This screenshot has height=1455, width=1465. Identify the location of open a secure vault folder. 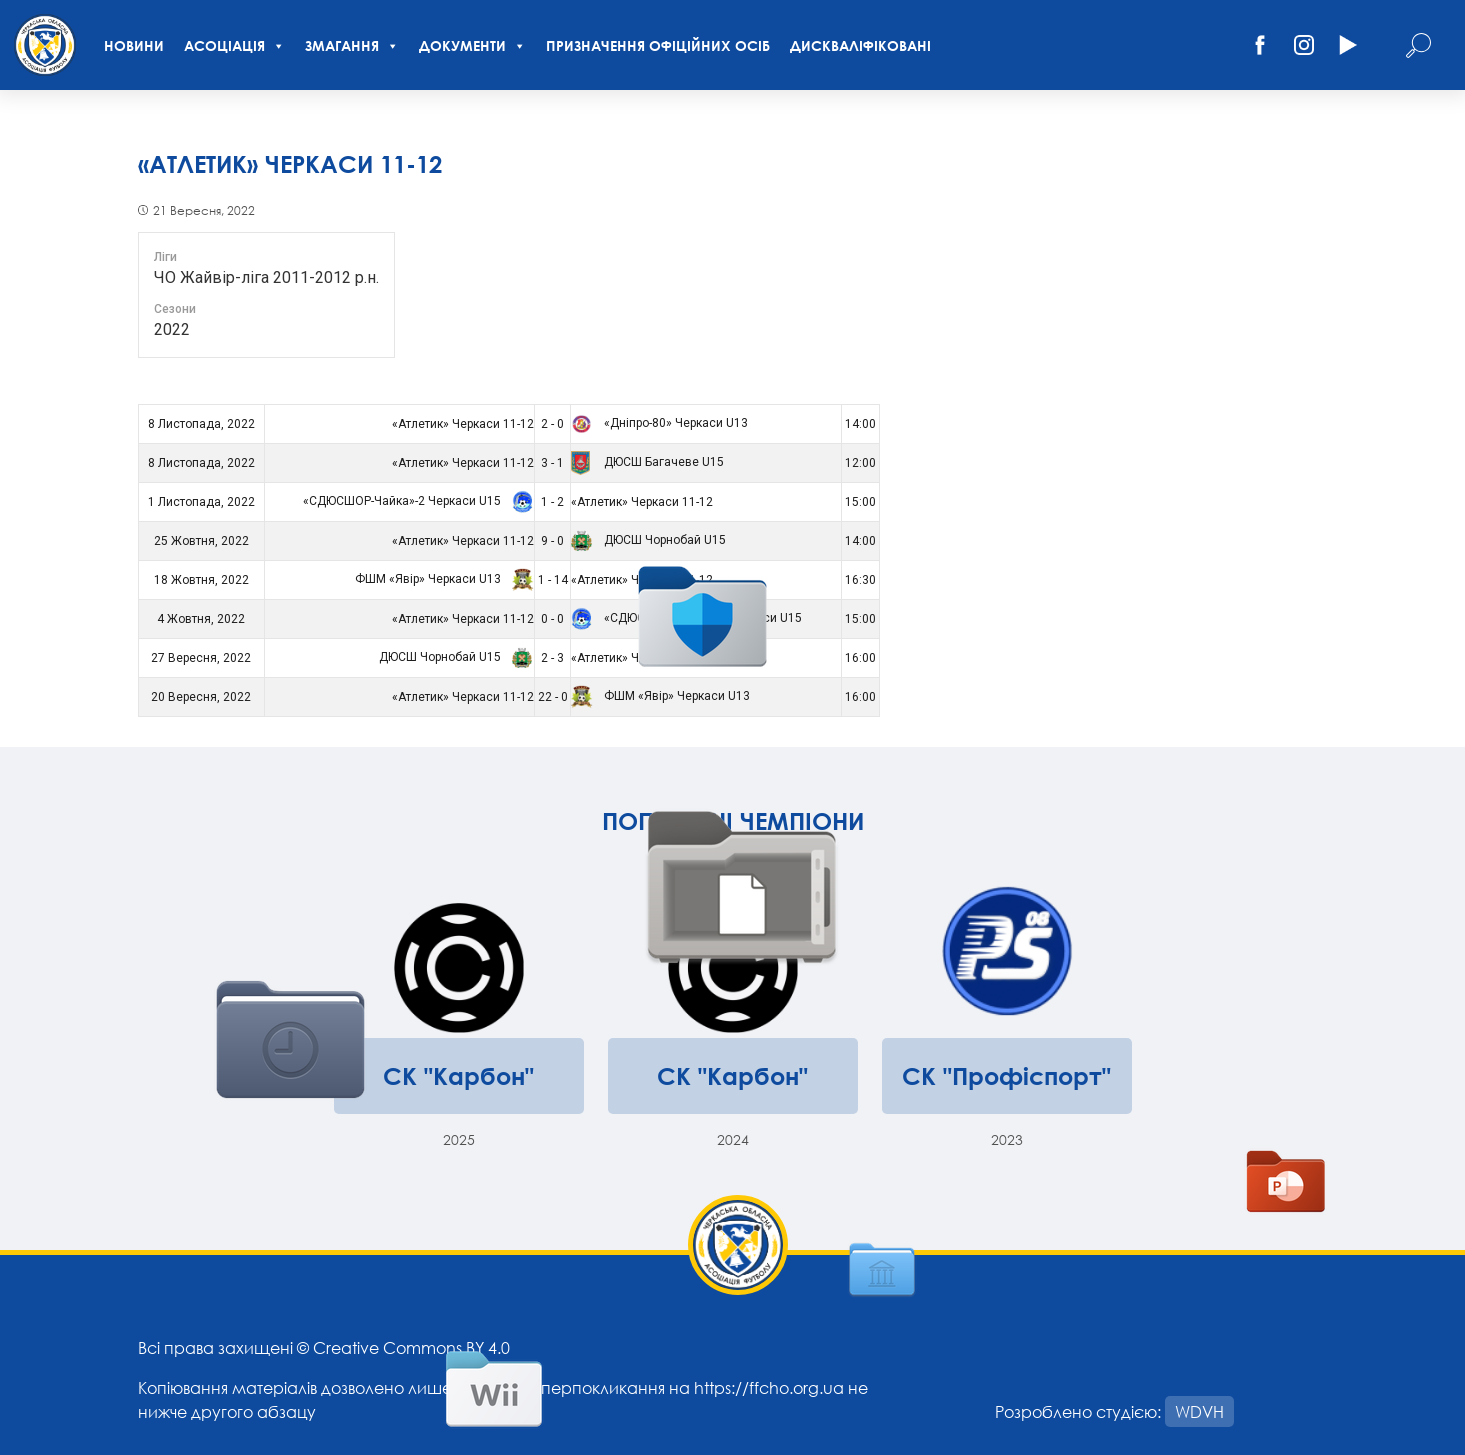
(741, 890).